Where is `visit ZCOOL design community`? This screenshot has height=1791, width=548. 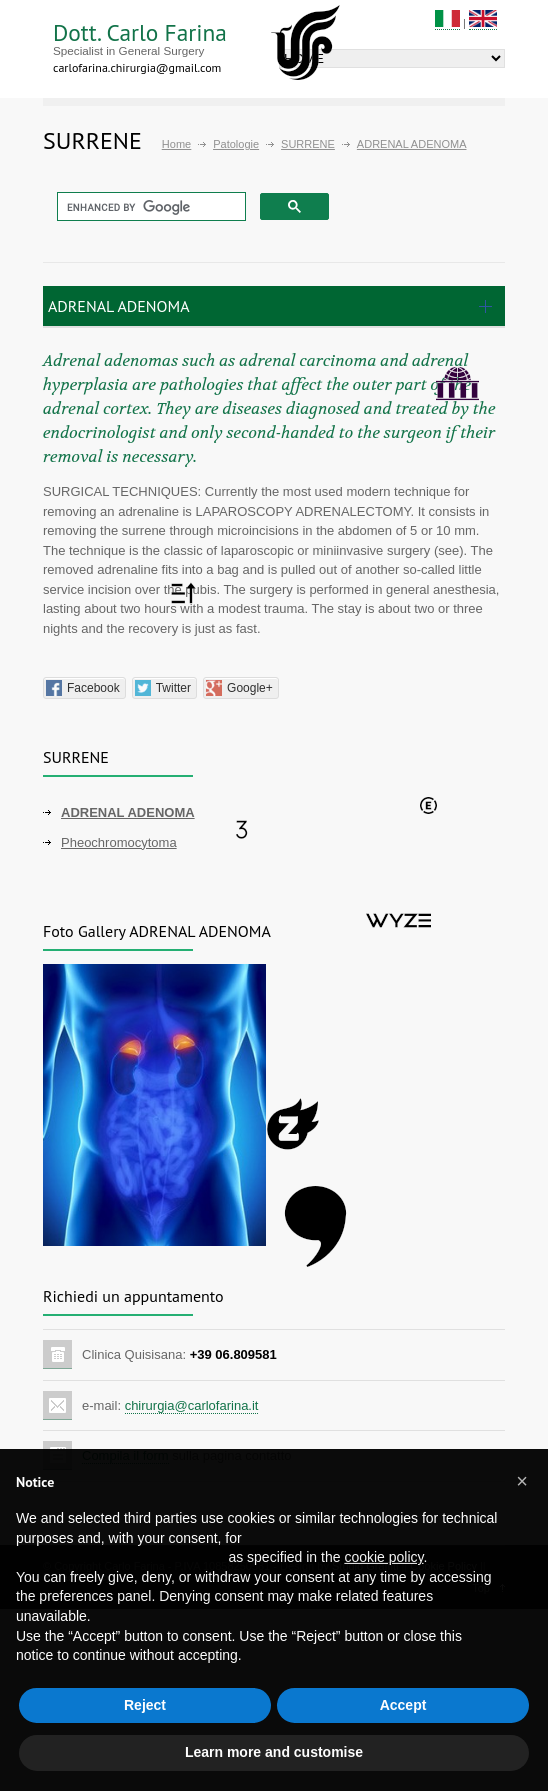
visit ZCOOL design community is located at coordinates (293, 1124).